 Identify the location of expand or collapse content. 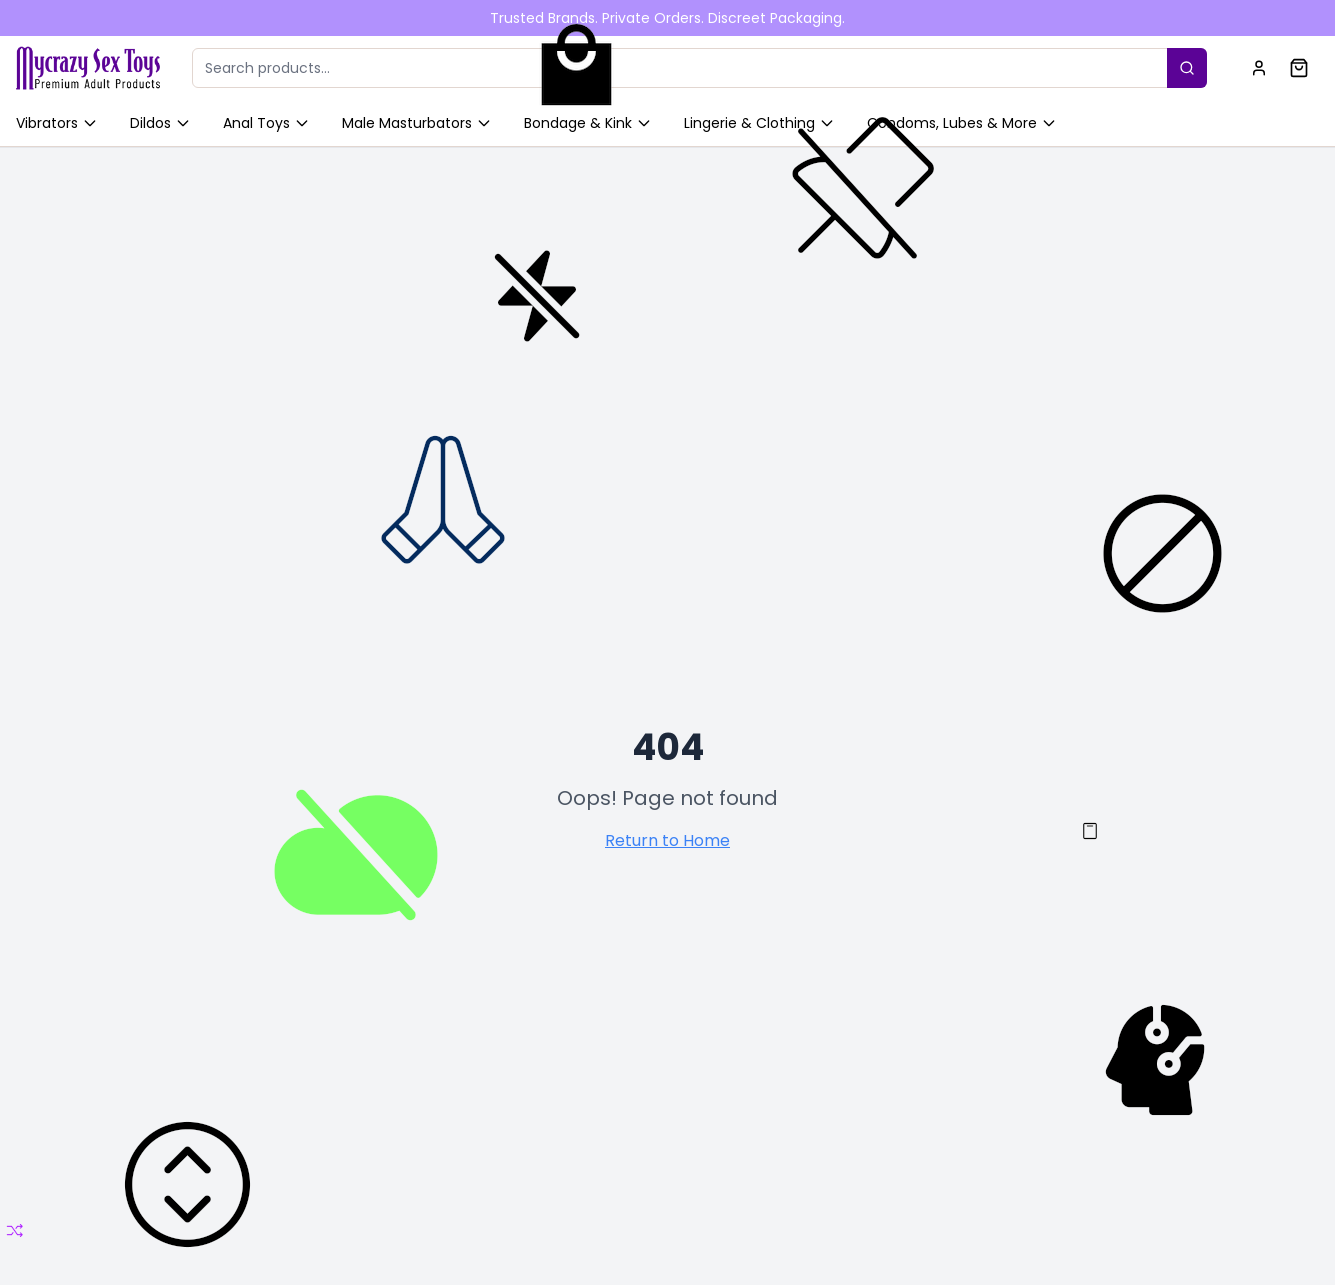
(187, 1184).